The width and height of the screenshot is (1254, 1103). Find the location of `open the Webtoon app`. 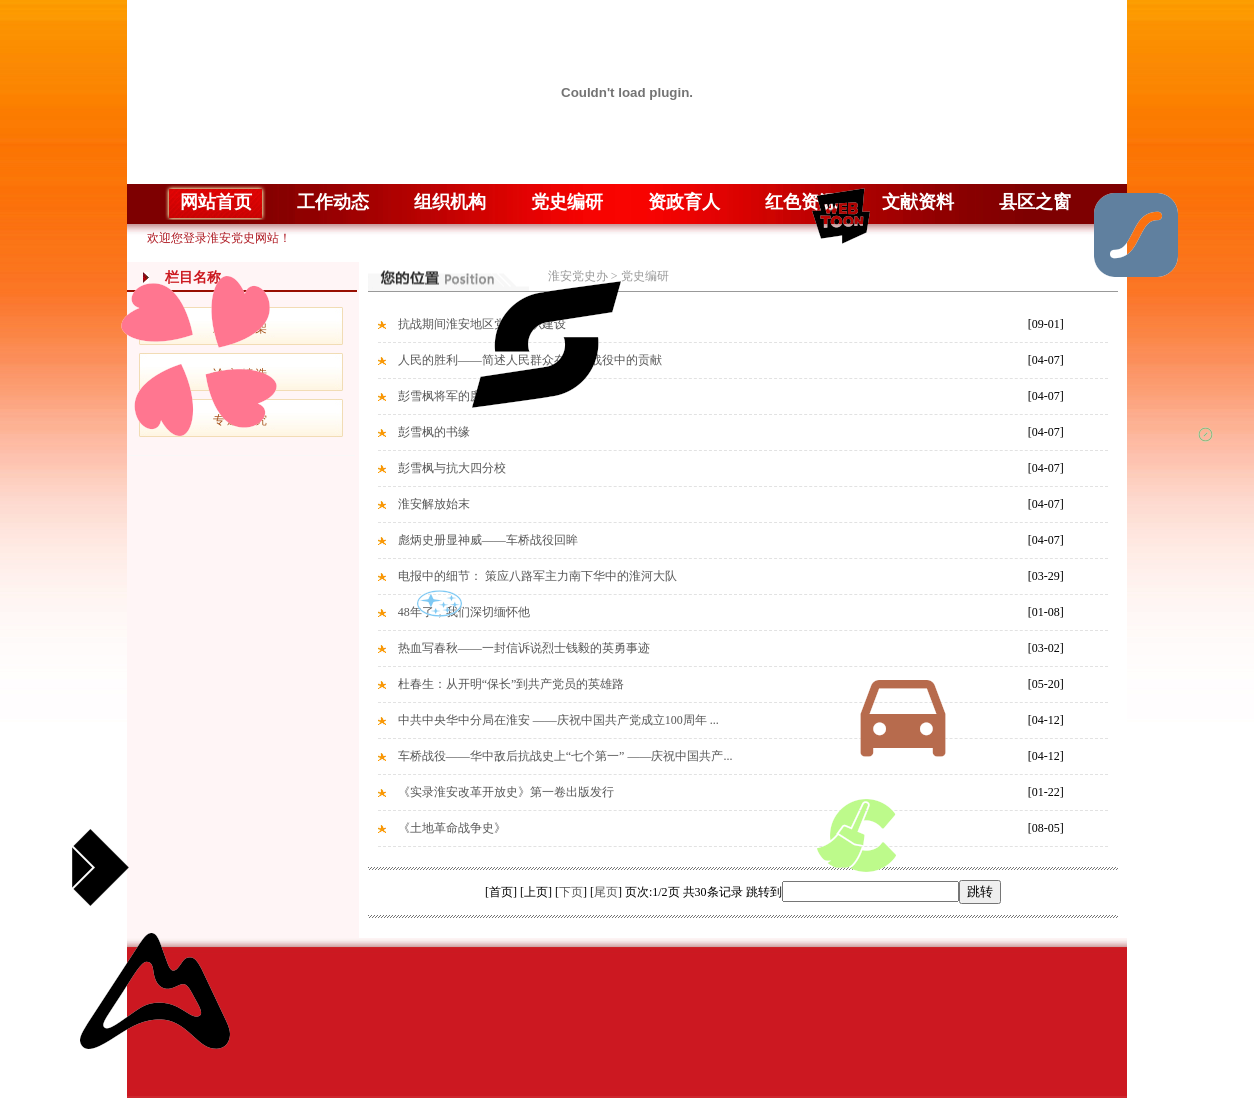

open the Webtoon app is located at coordinates (841, 216).